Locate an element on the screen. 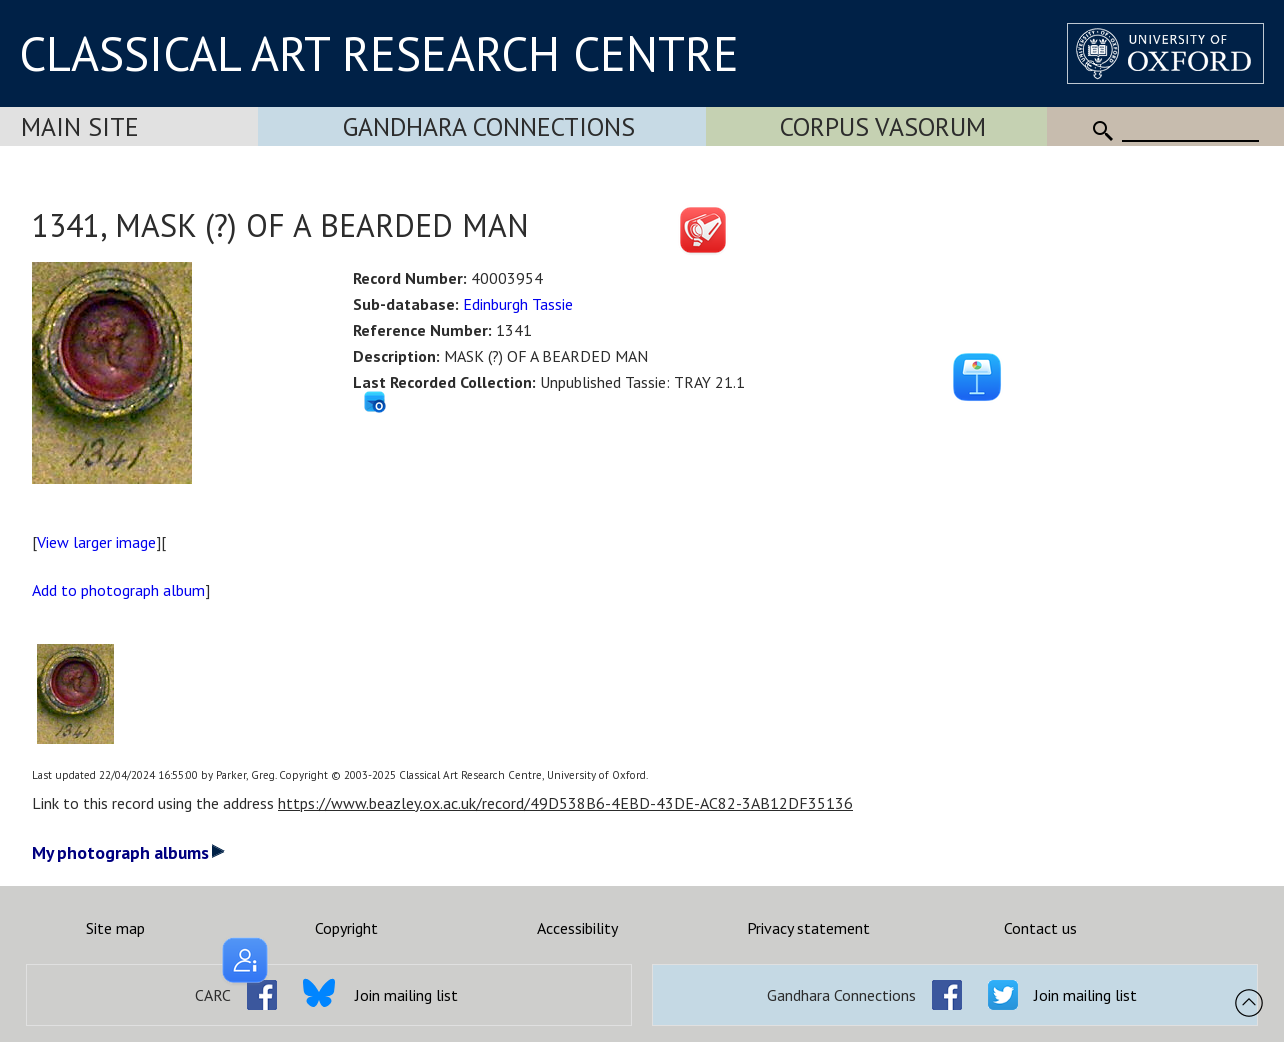  open user account preferences is located at coordinates (245, 961).